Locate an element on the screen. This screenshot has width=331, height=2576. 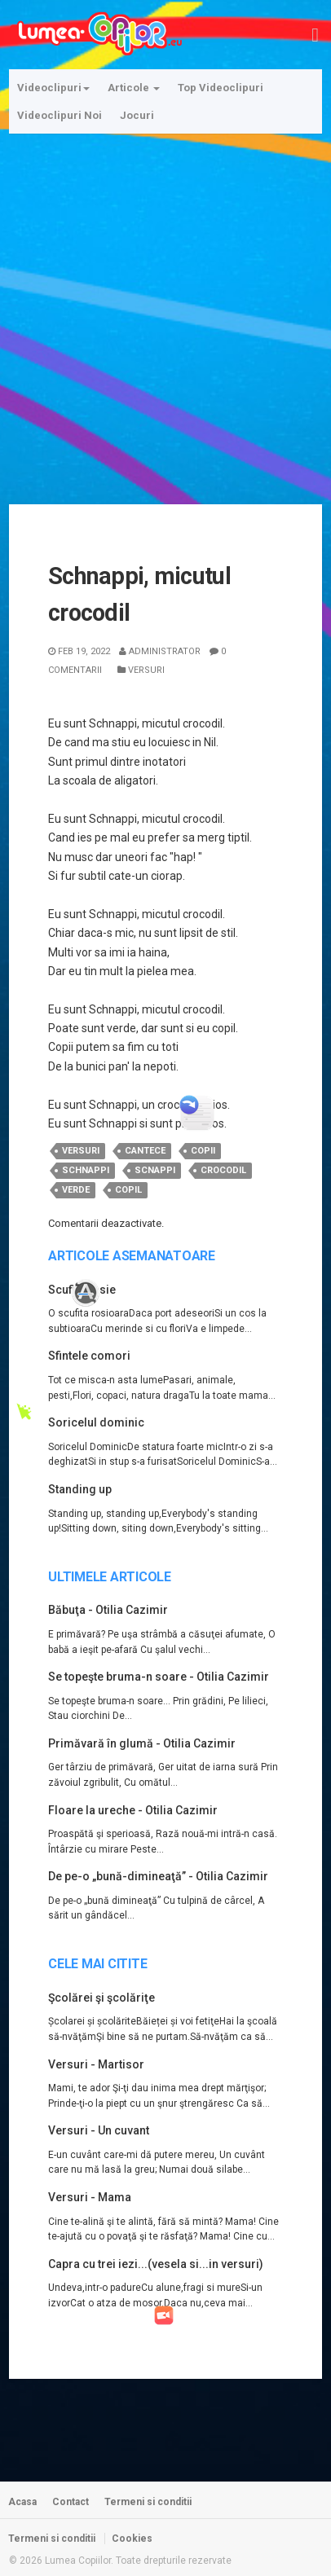
open the screen recorder app is located at coordinates (164, 2315).